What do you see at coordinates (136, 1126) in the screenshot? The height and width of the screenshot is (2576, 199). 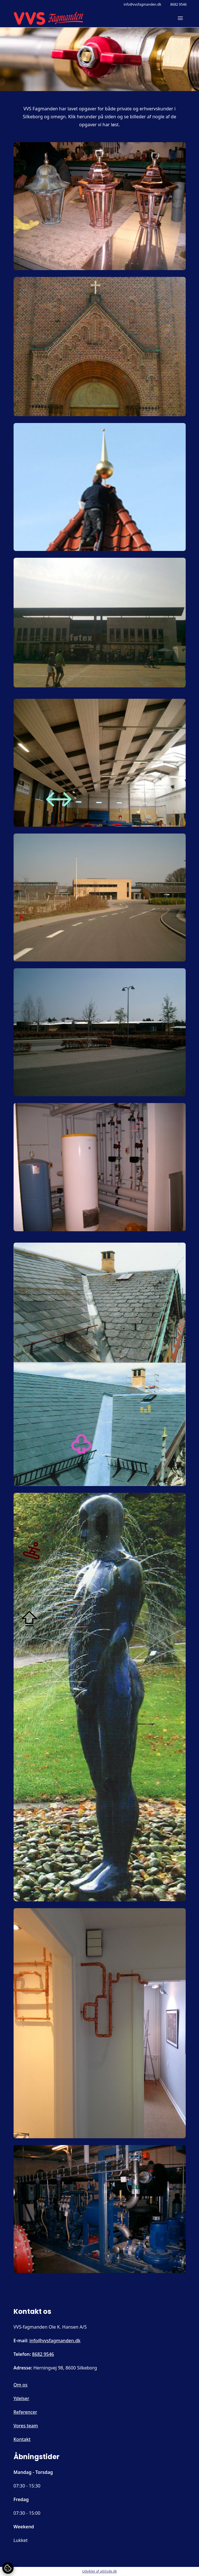 I see `sort items in descending order` at bounding box center [136, 1126].